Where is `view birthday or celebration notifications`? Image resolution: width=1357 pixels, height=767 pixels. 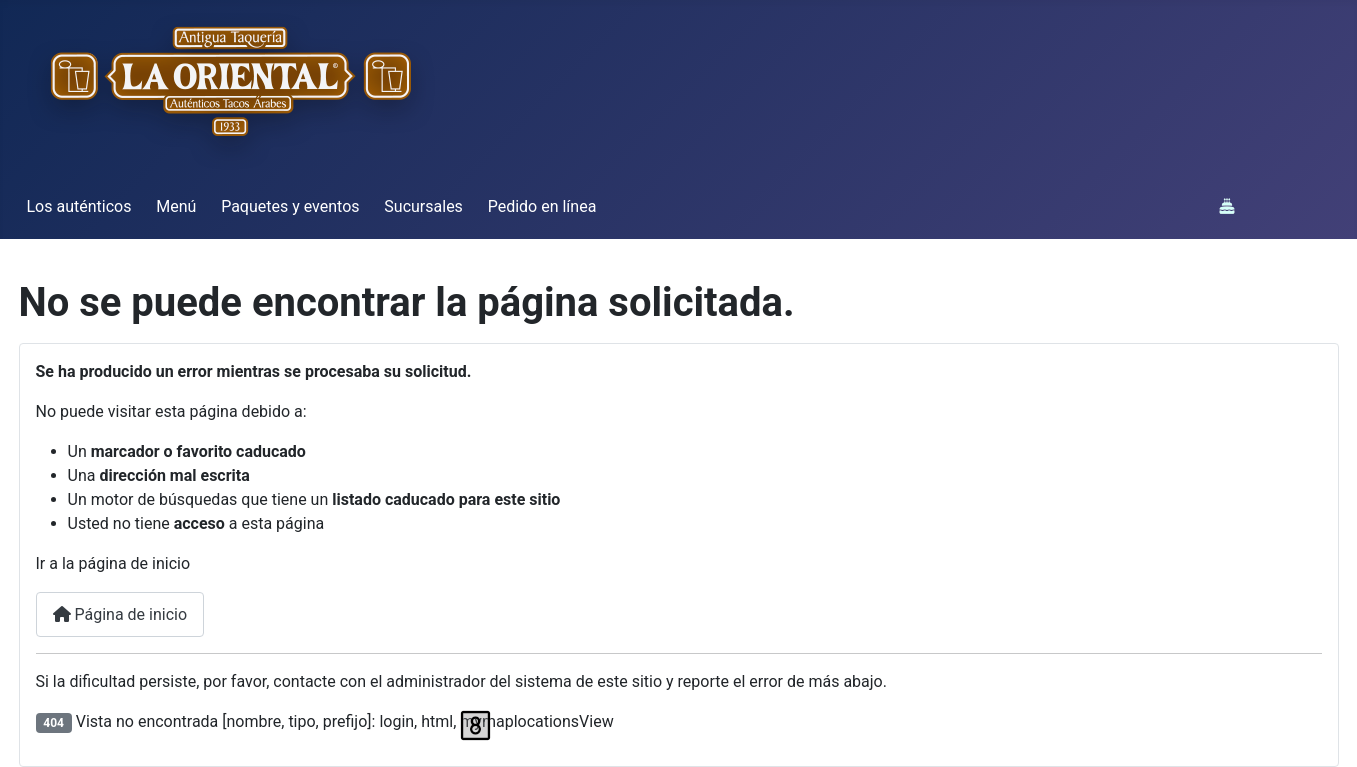
view birthday or celebration notifications is located at coordinates (1227, 206).